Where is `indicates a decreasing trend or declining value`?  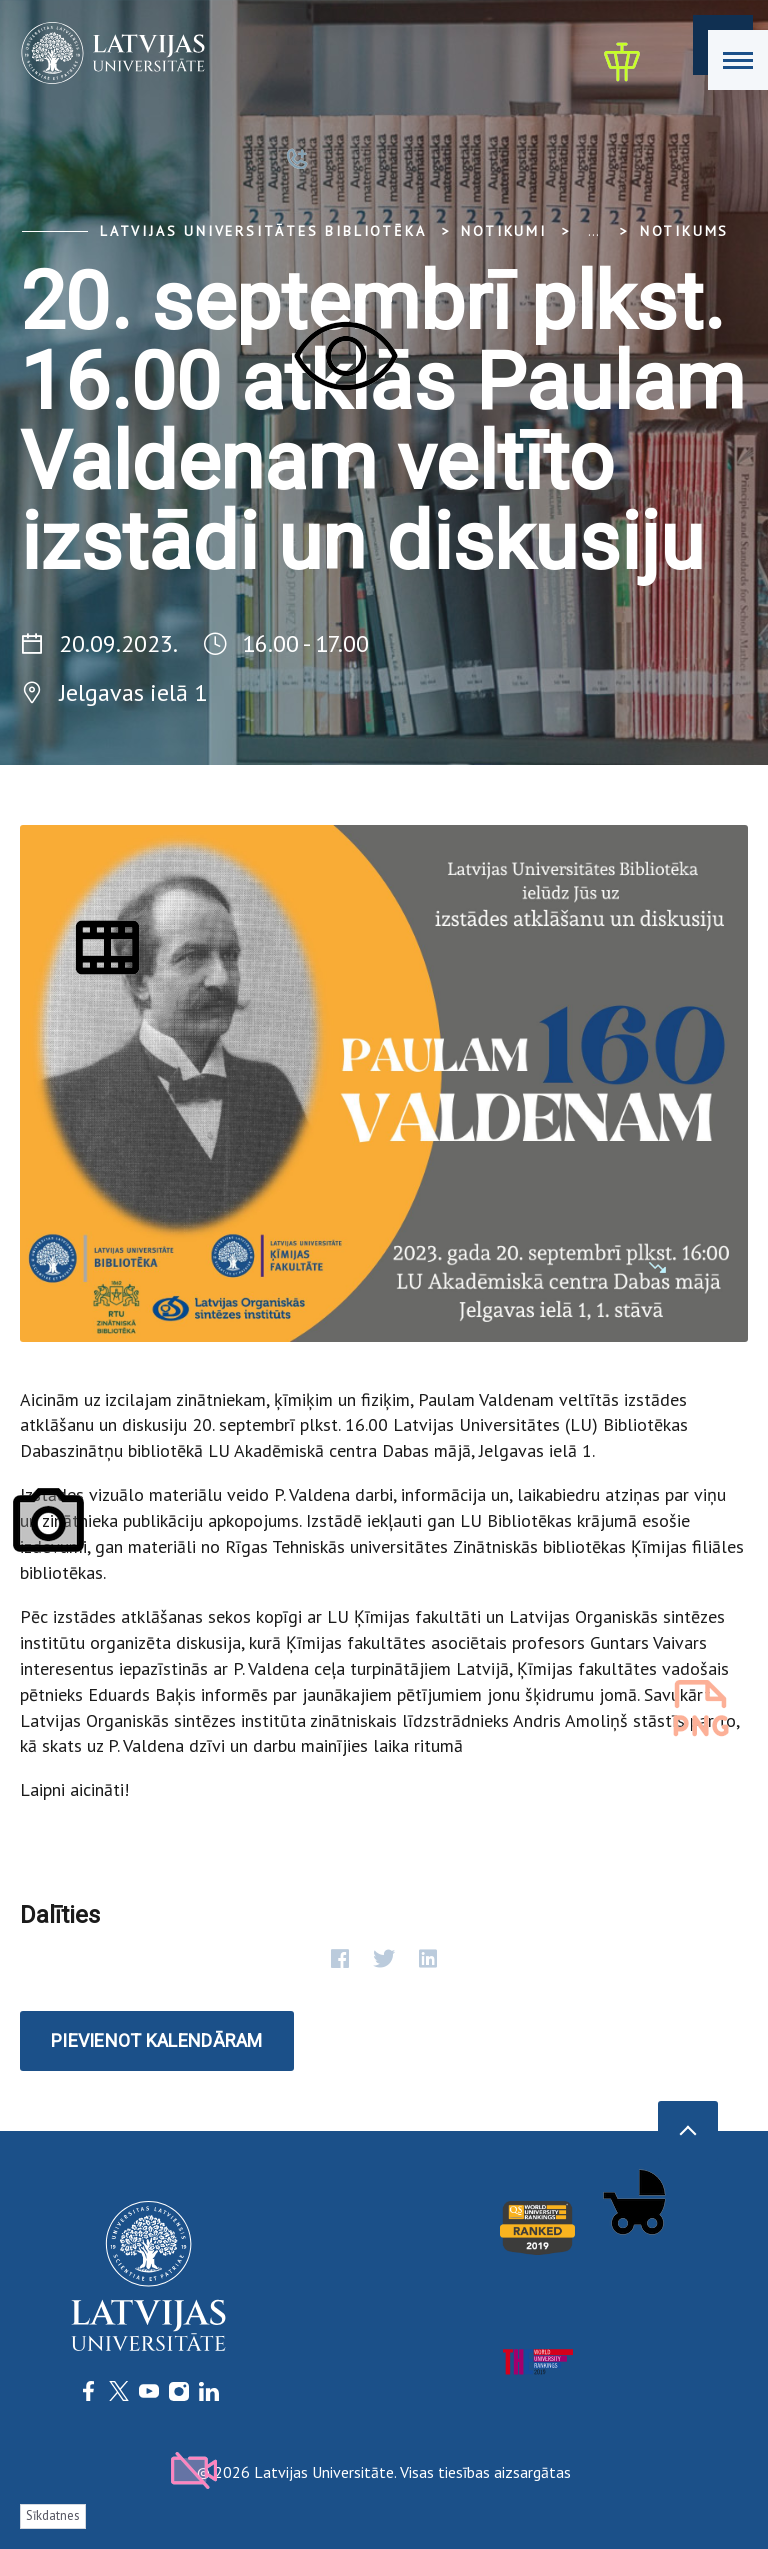
indicates a decreasing trend or declining value is located at coordinates (657, 1267).